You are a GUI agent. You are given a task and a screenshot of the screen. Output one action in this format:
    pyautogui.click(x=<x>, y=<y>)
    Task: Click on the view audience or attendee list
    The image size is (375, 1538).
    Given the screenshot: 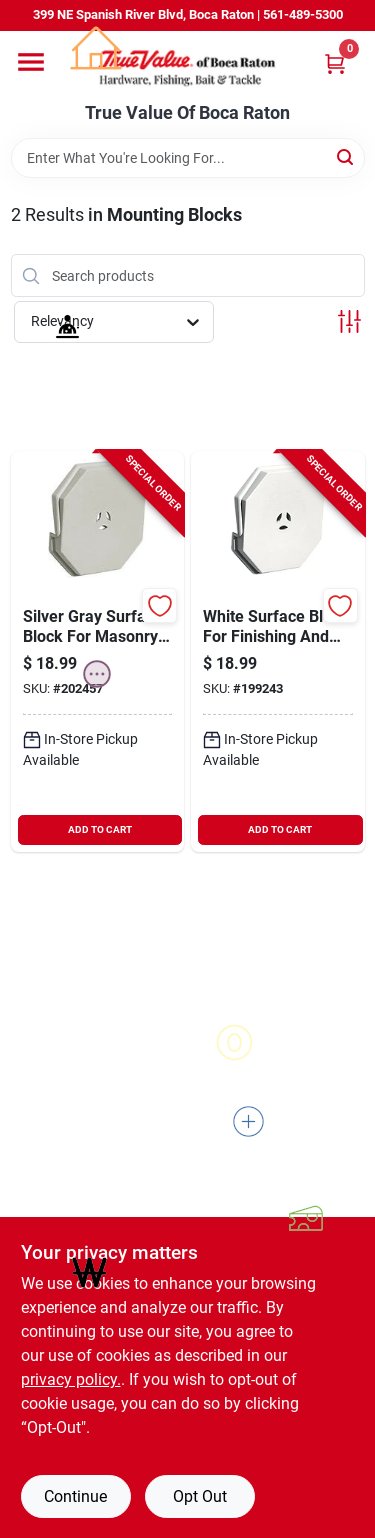 What is the action you would take?
    pyautogui.click(x=67, y=326)
    